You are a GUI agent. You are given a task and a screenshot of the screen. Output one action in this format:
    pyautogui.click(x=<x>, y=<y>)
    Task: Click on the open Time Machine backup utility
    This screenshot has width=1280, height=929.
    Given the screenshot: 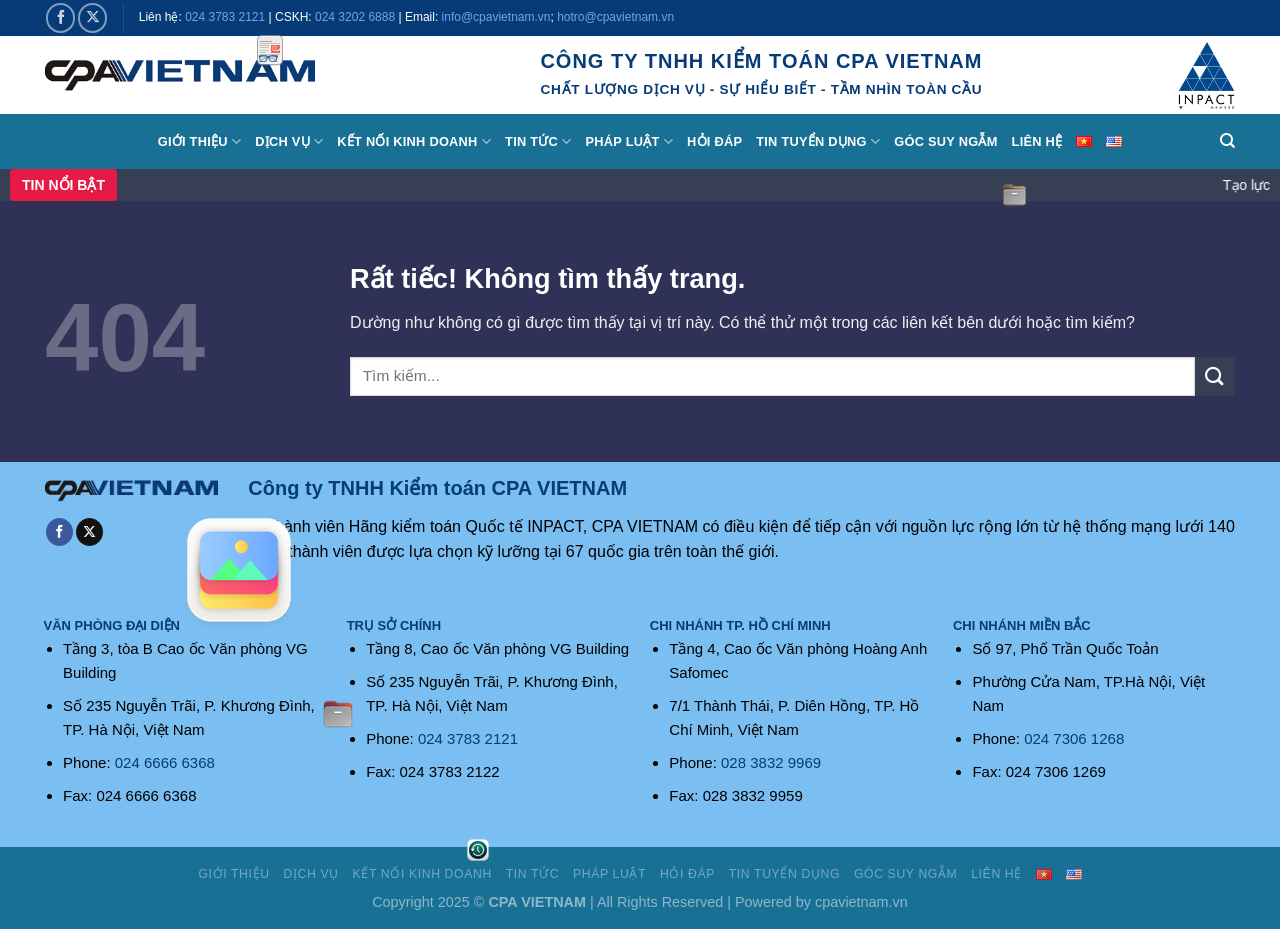 What is the action you would take?
    pyautogui.click(x=478, y=850)
    